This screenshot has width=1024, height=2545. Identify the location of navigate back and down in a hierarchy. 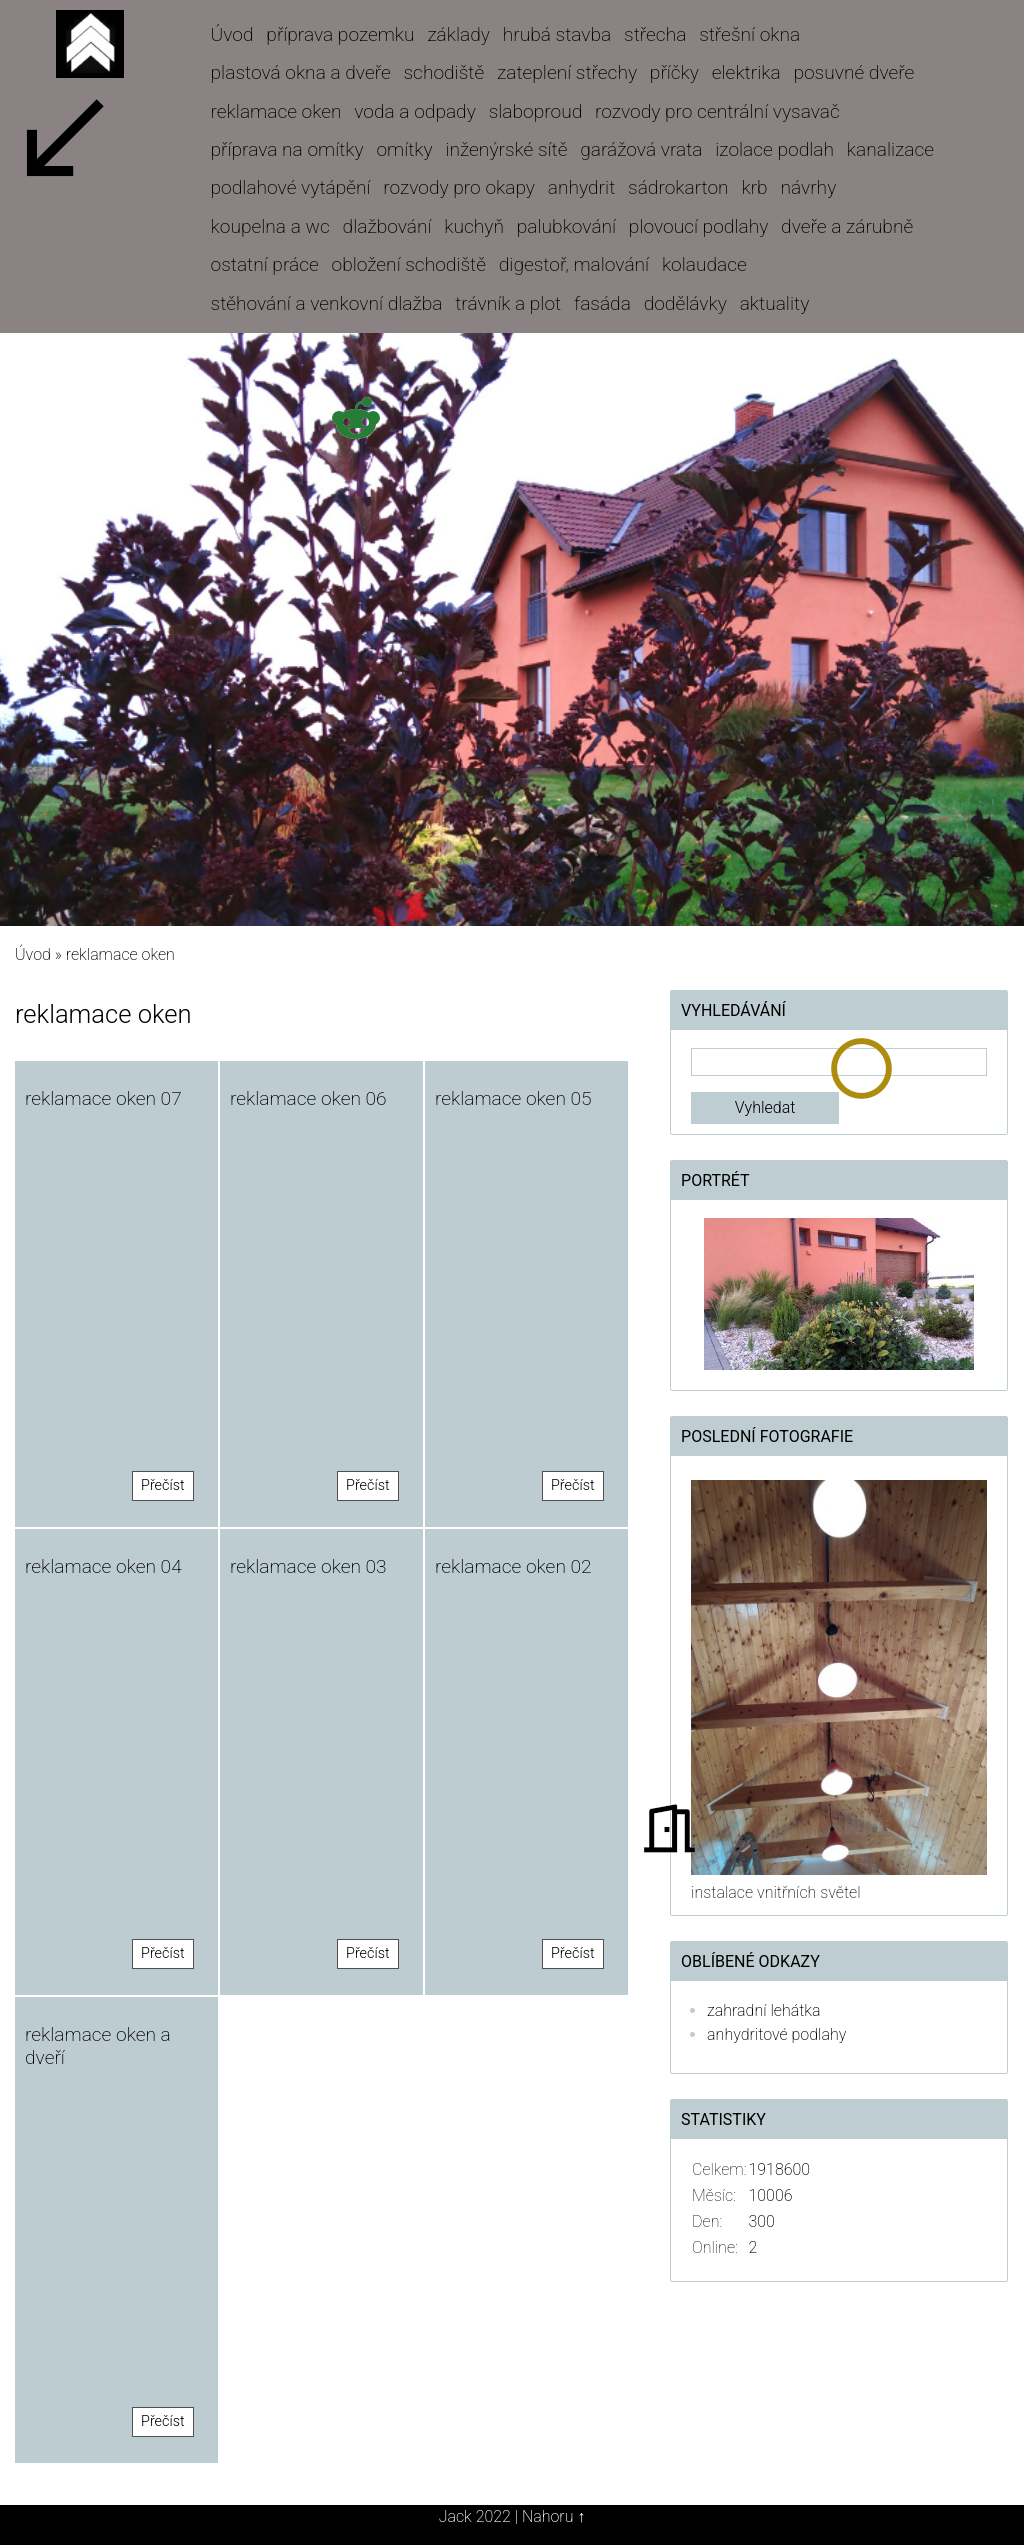
(63, 139).